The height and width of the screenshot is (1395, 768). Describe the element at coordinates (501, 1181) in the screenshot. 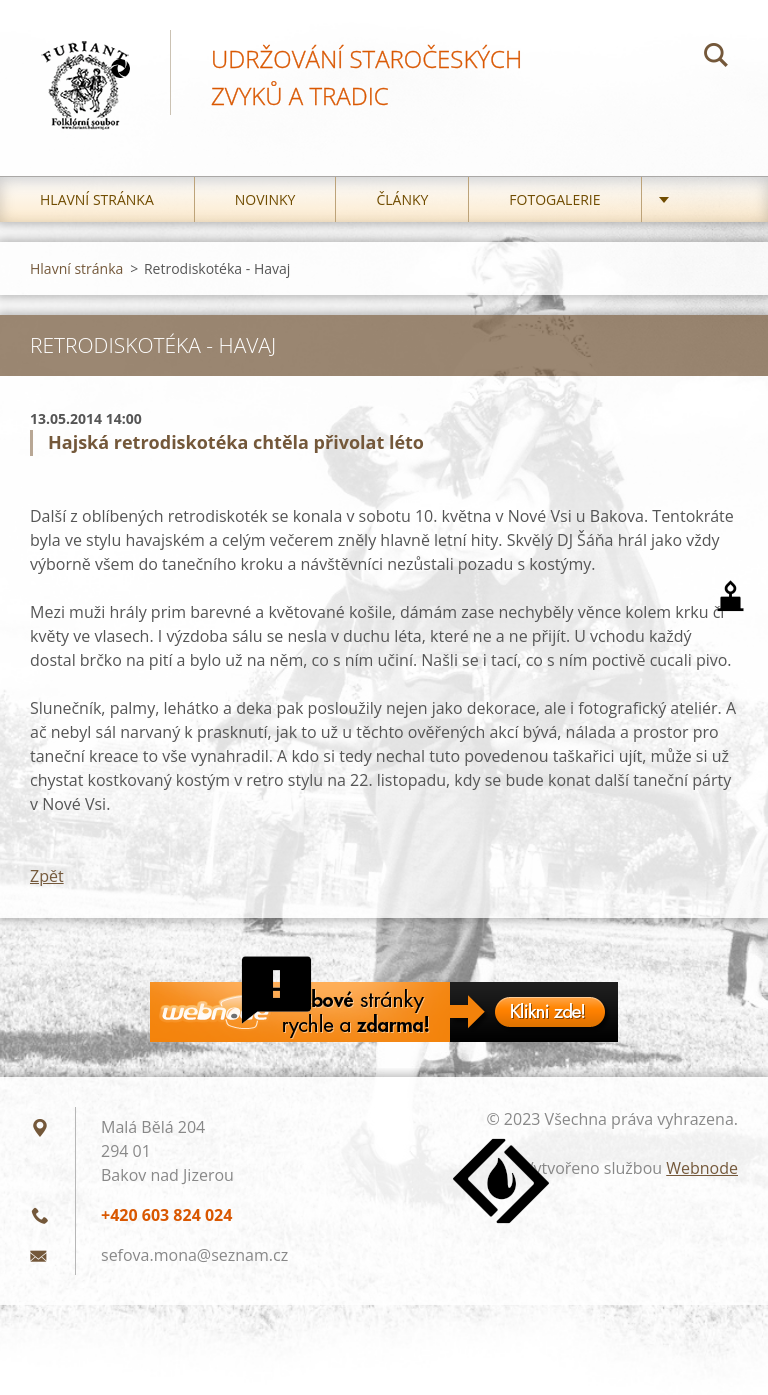

I see `visit sourceforge website` at that location.